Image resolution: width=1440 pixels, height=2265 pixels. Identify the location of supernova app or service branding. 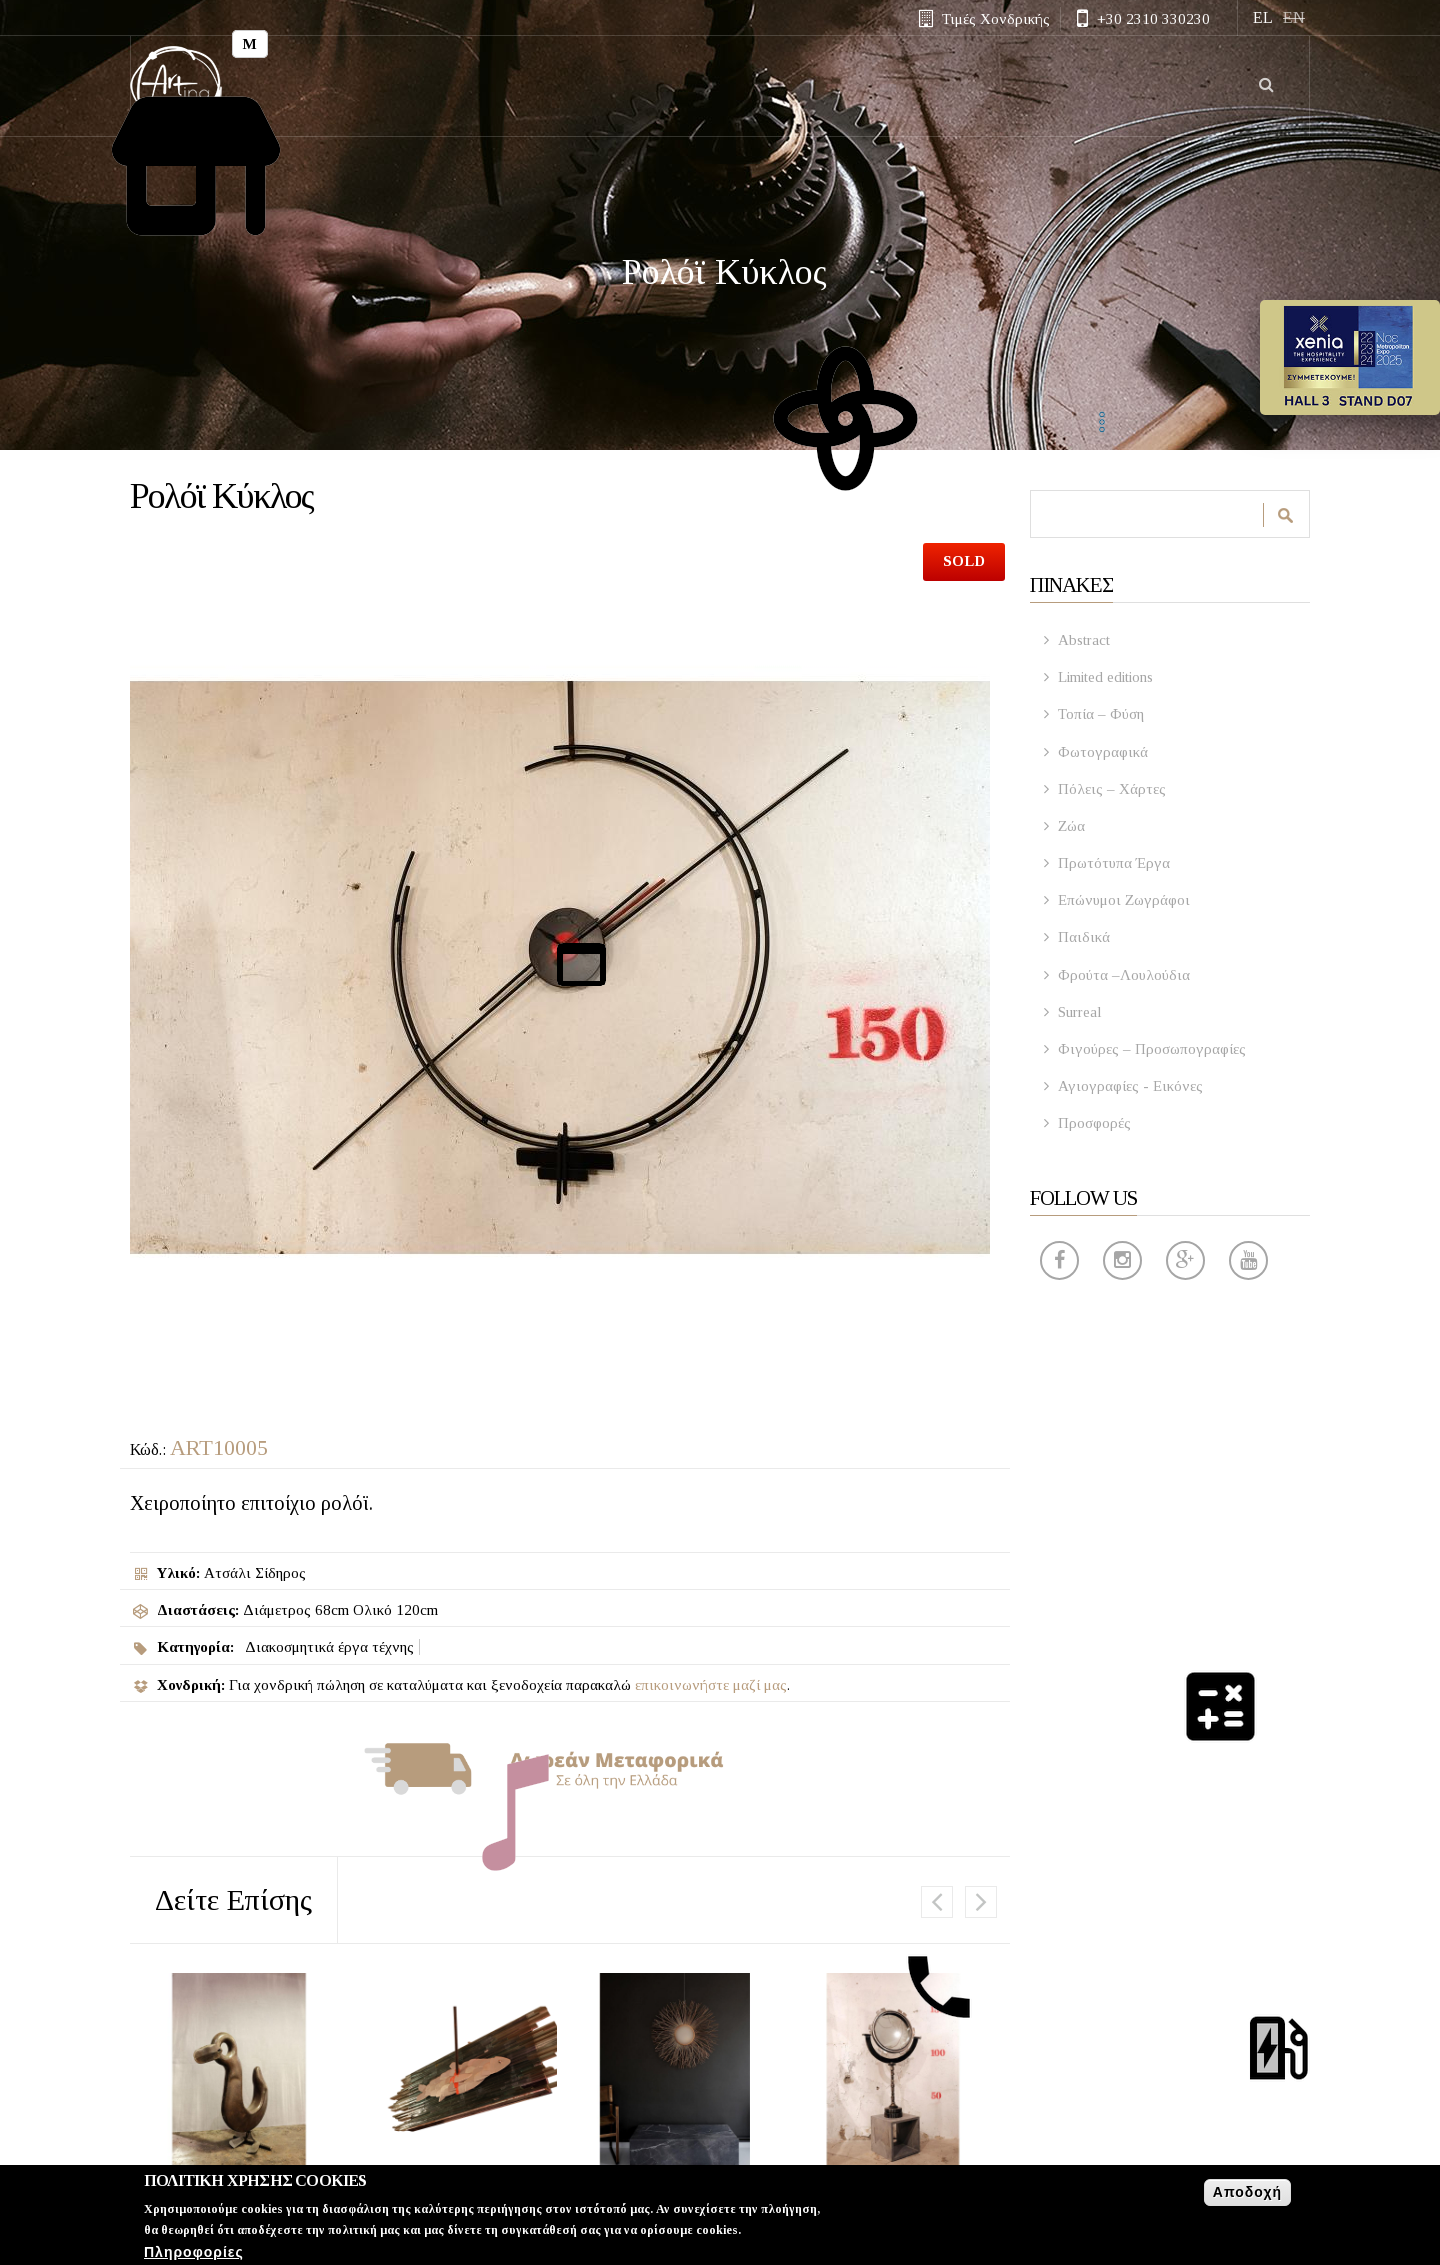
(845, 418).